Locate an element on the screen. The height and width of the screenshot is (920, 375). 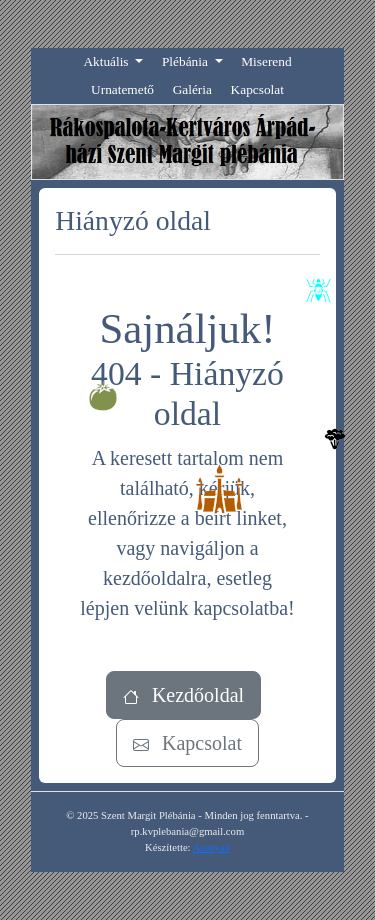
access the castle or fortress location is located at coordinates (219, 488).